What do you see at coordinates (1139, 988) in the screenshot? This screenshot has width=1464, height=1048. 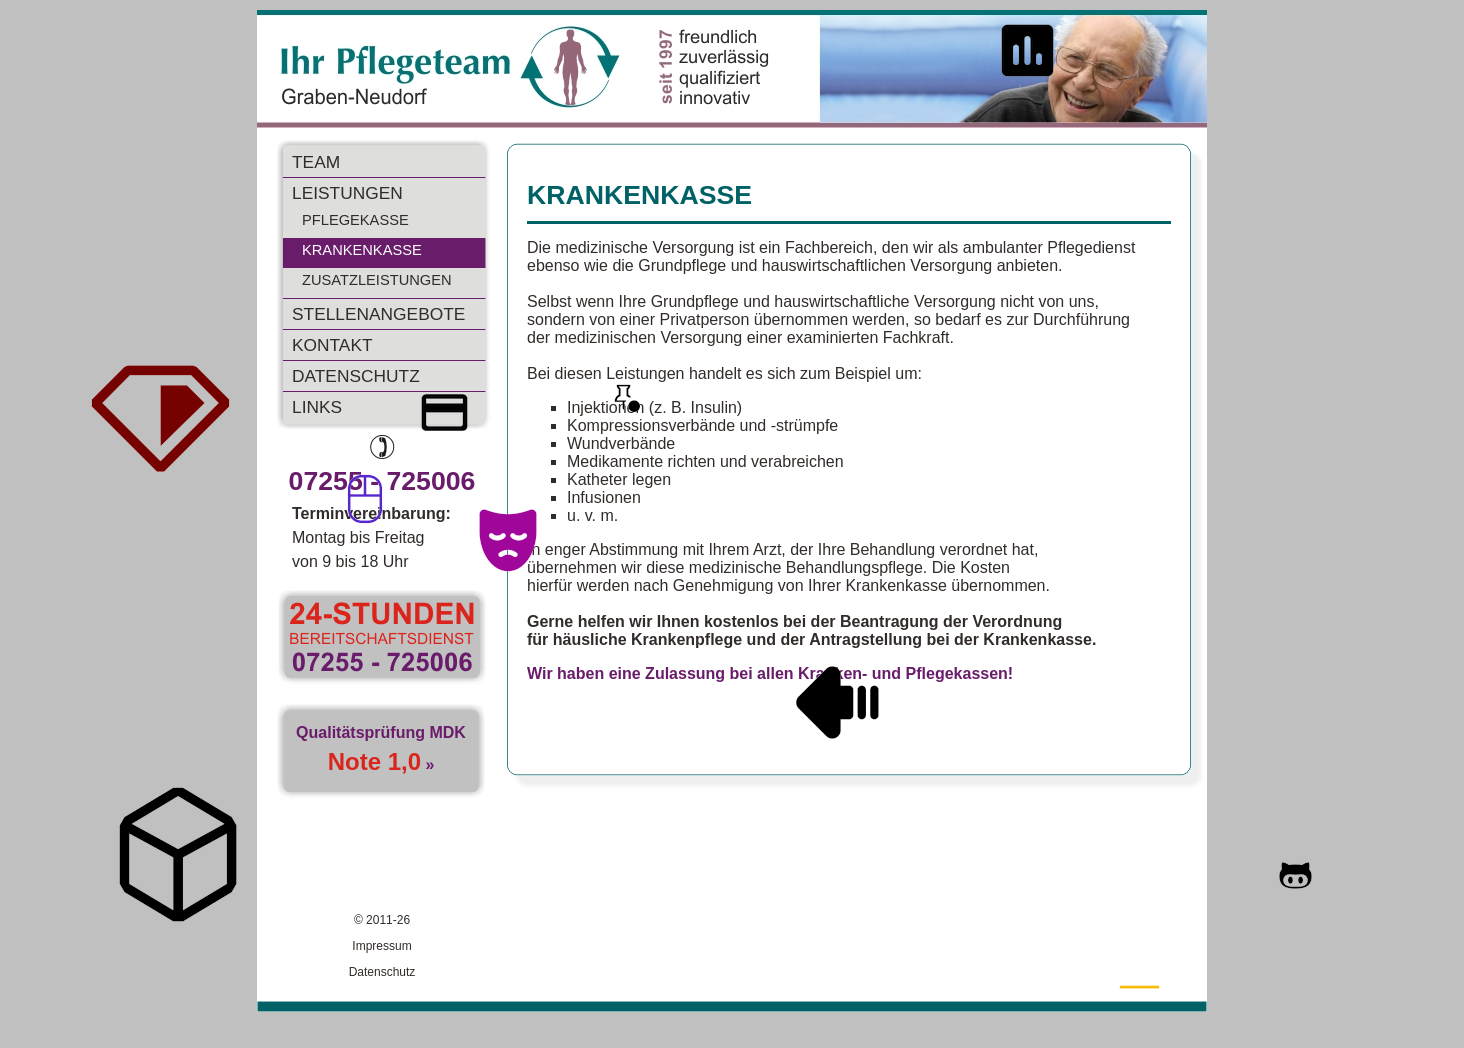 I see `remove an item from a list` at bounding box center [1139, 988].